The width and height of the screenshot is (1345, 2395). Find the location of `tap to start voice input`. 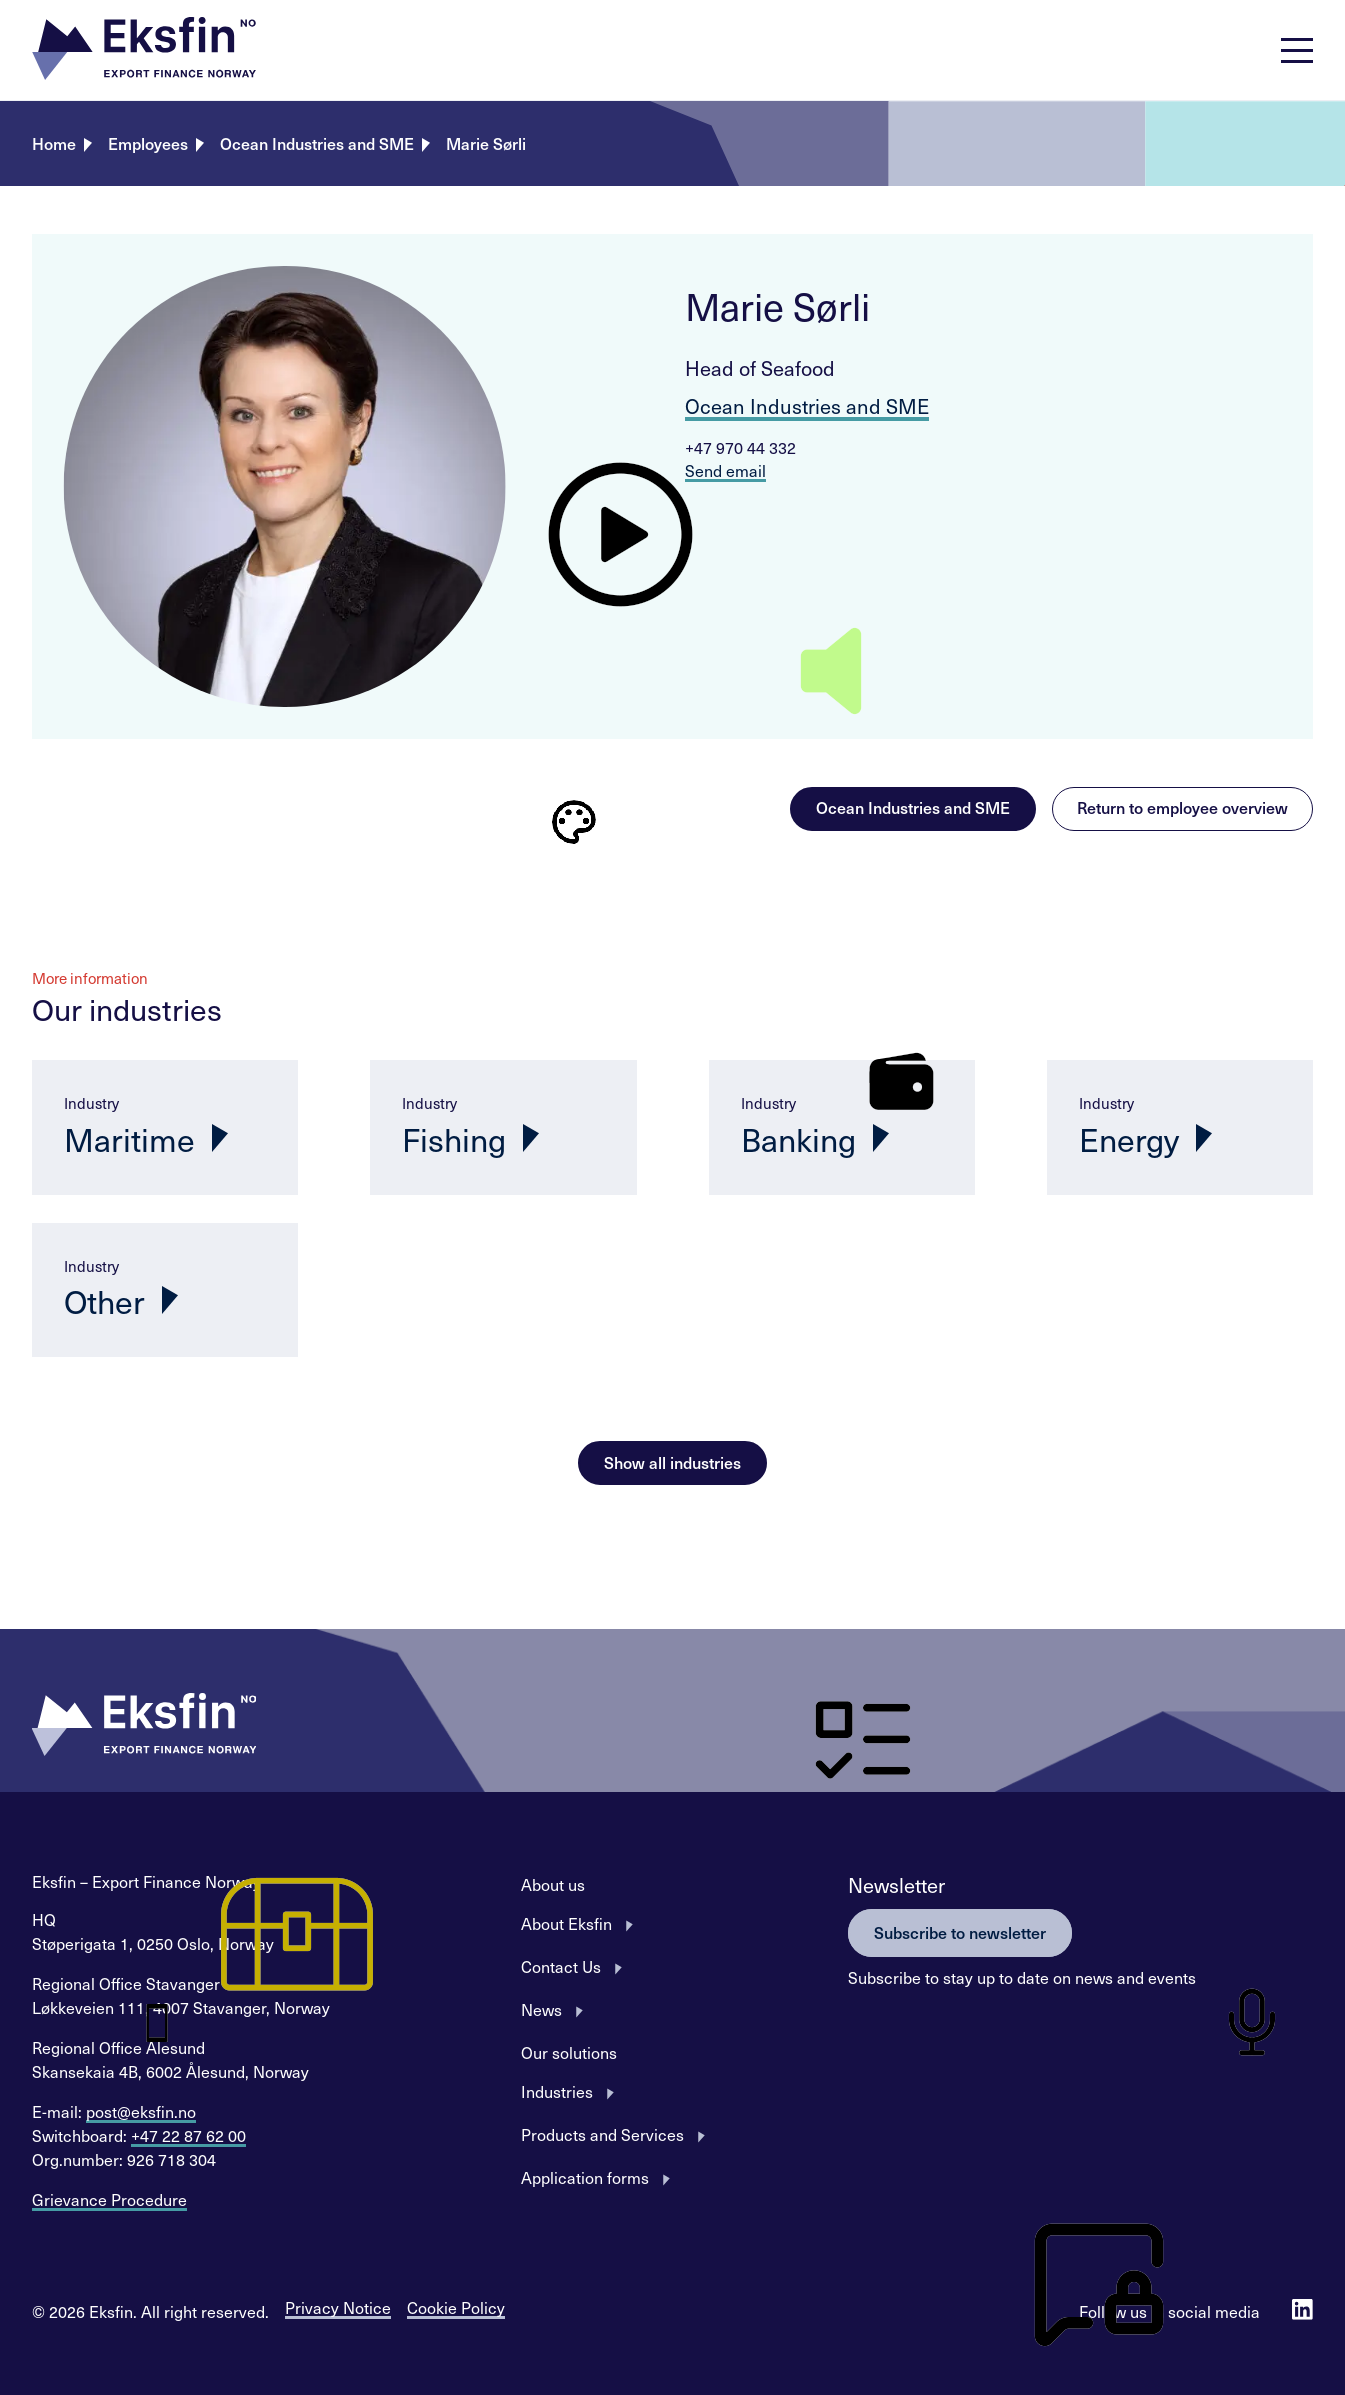

tap to start voice input is located at coordinates (1252, 2022).